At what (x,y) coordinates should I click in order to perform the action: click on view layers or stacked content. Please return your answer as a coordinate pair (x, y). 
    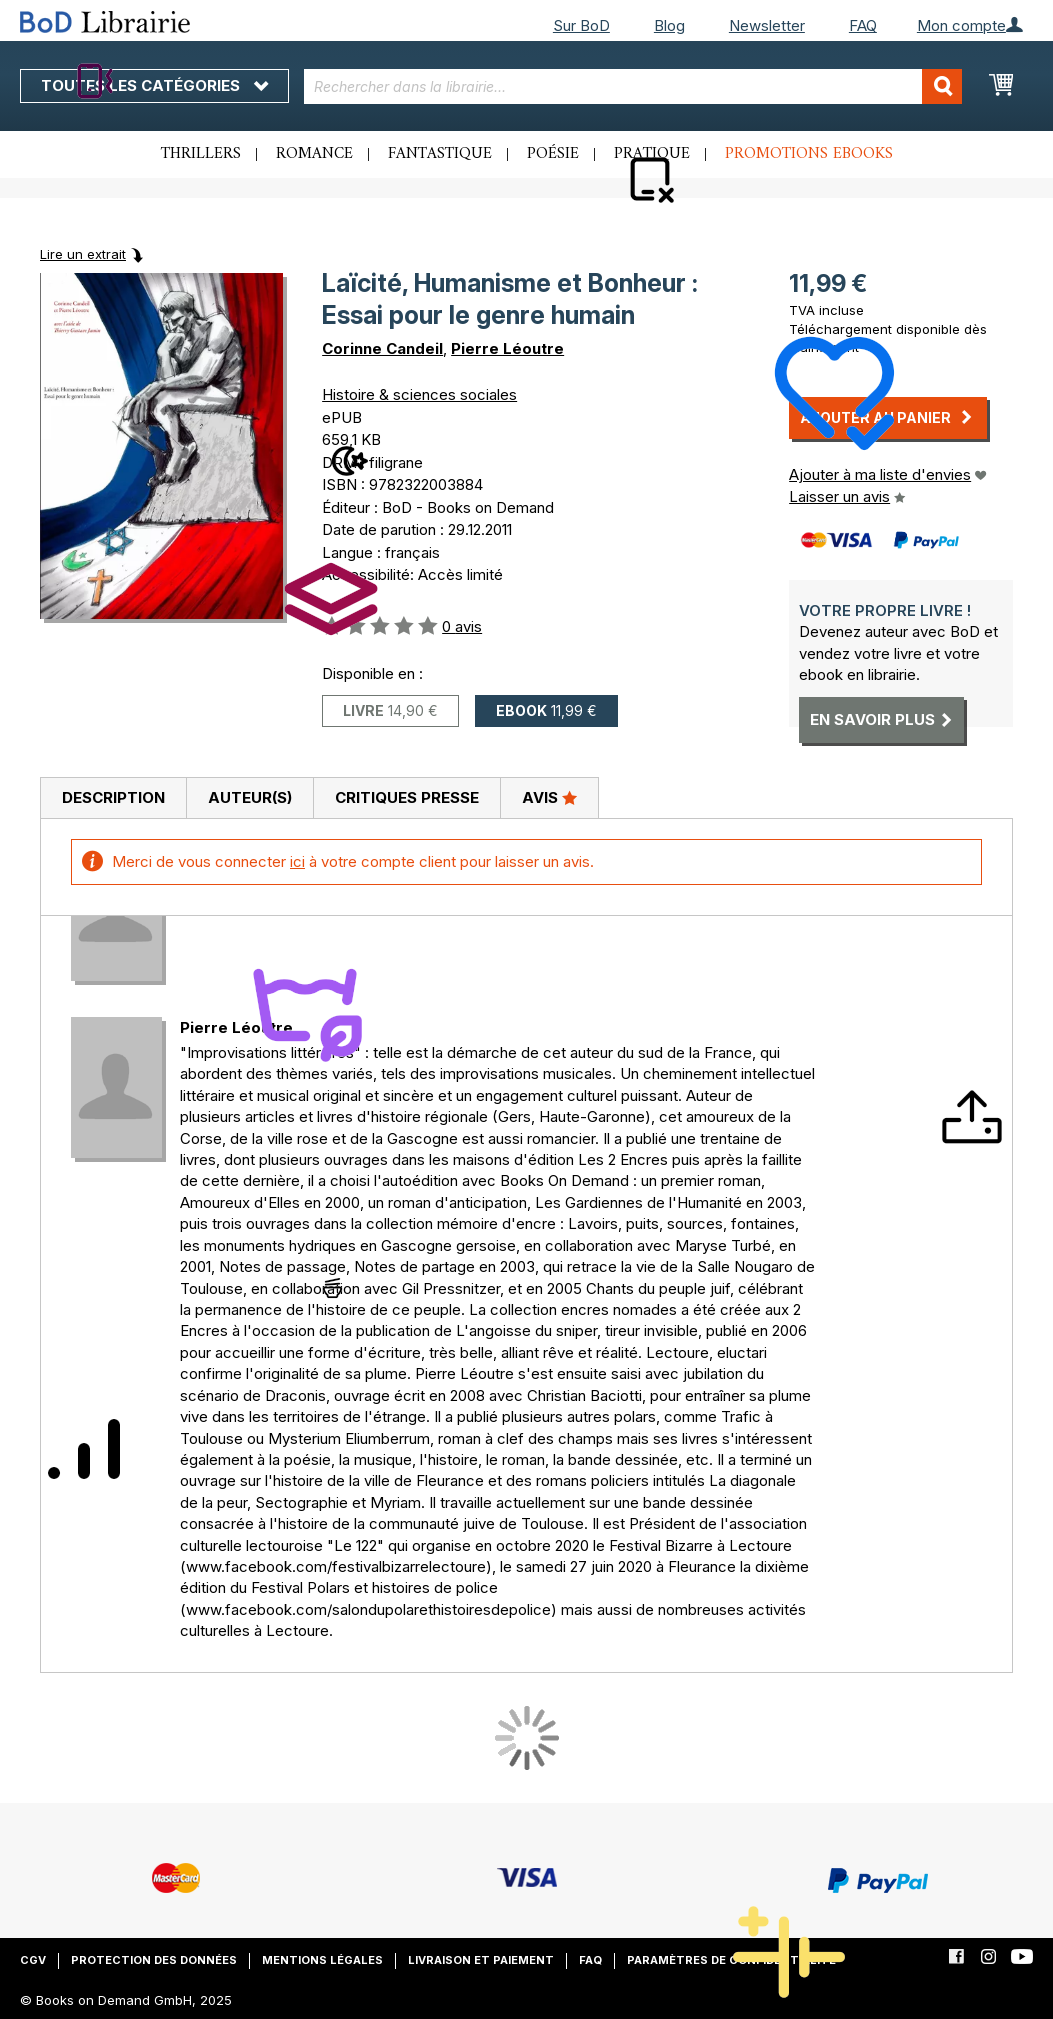
    Looking at the image, I should click on (331, 599).